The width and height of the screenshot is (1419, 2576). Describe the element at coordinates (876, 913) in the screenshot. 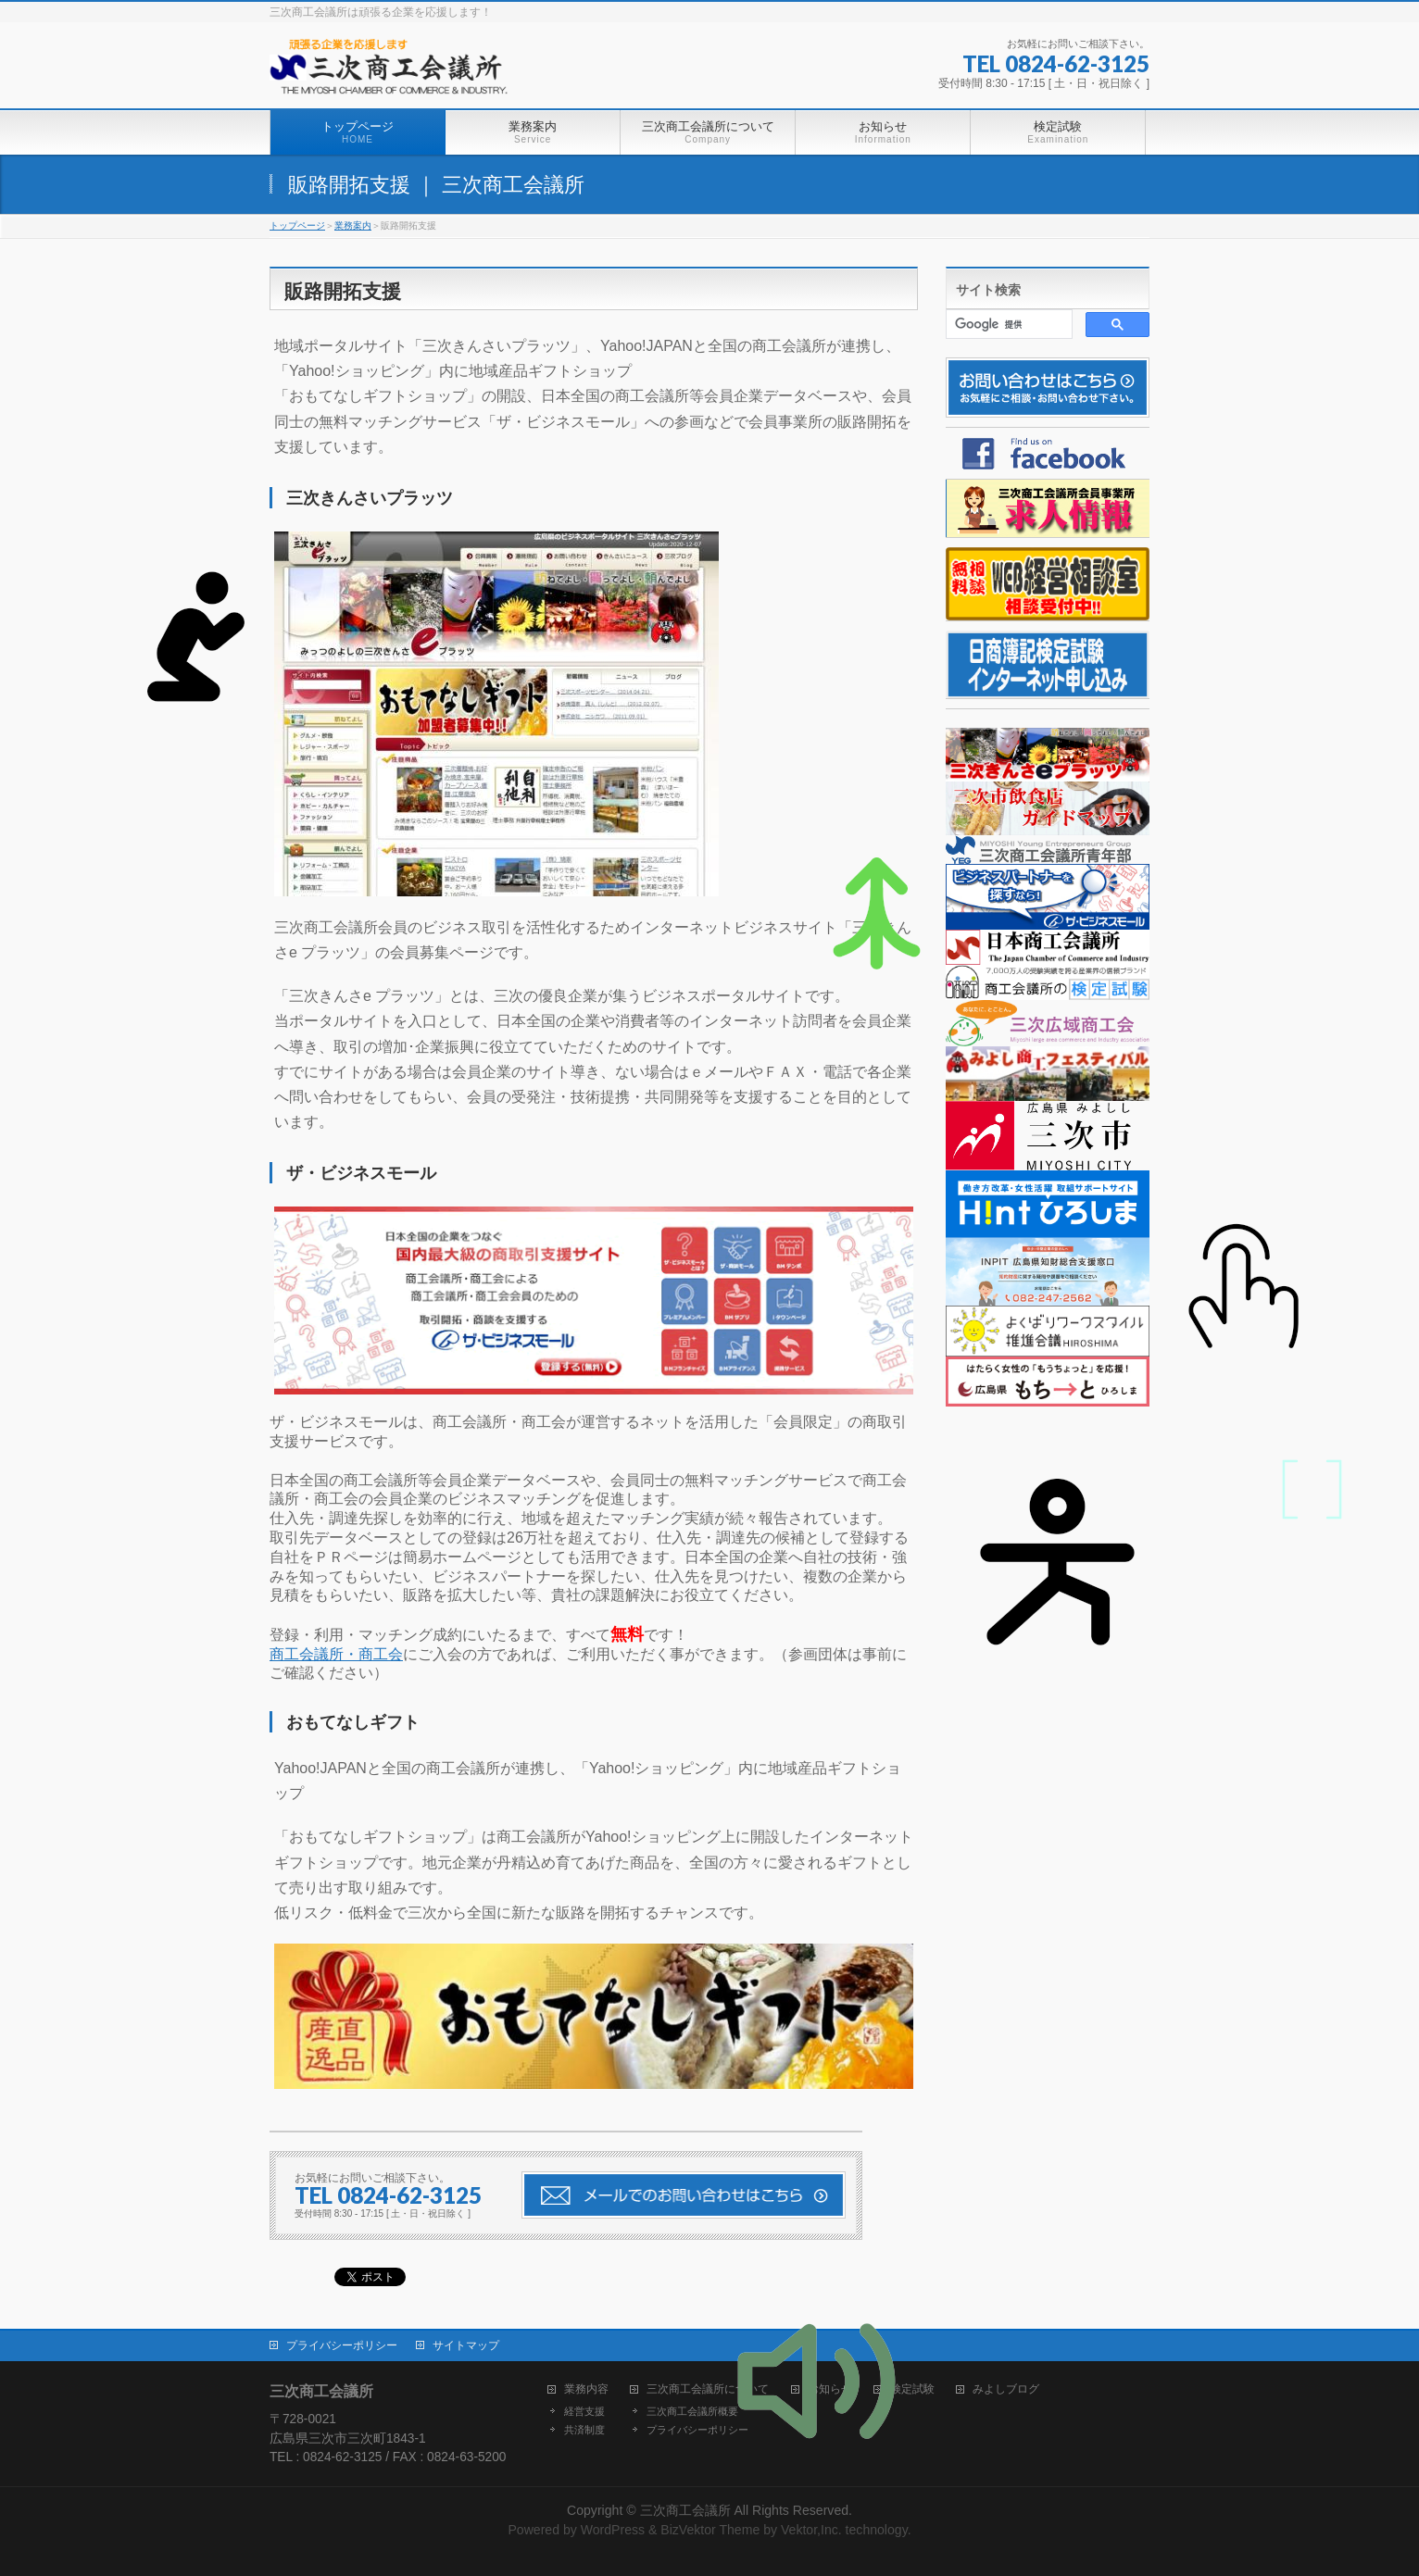

I see `merge two branches or paths together` at that location.